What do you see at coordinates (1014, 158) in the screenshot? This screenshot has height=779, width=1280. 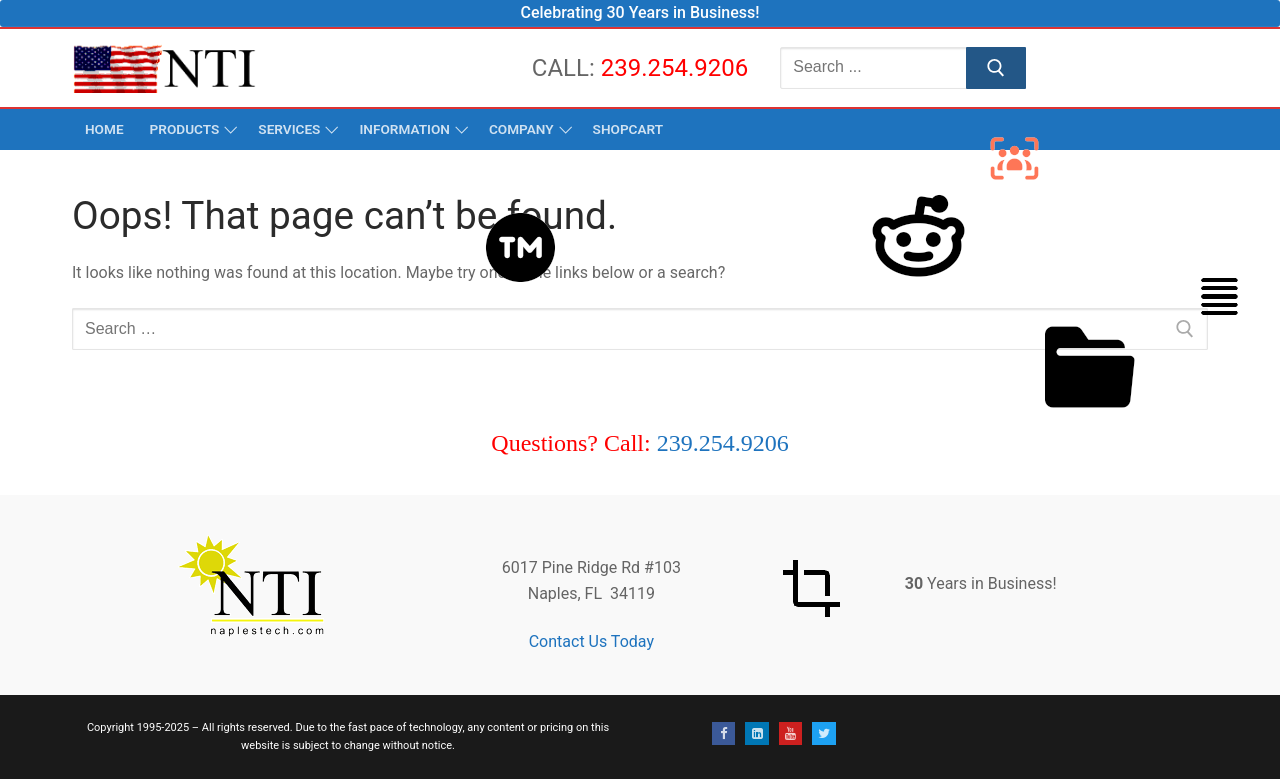 I see `scan or detect people in frame` at bounding box center [1014, 158].